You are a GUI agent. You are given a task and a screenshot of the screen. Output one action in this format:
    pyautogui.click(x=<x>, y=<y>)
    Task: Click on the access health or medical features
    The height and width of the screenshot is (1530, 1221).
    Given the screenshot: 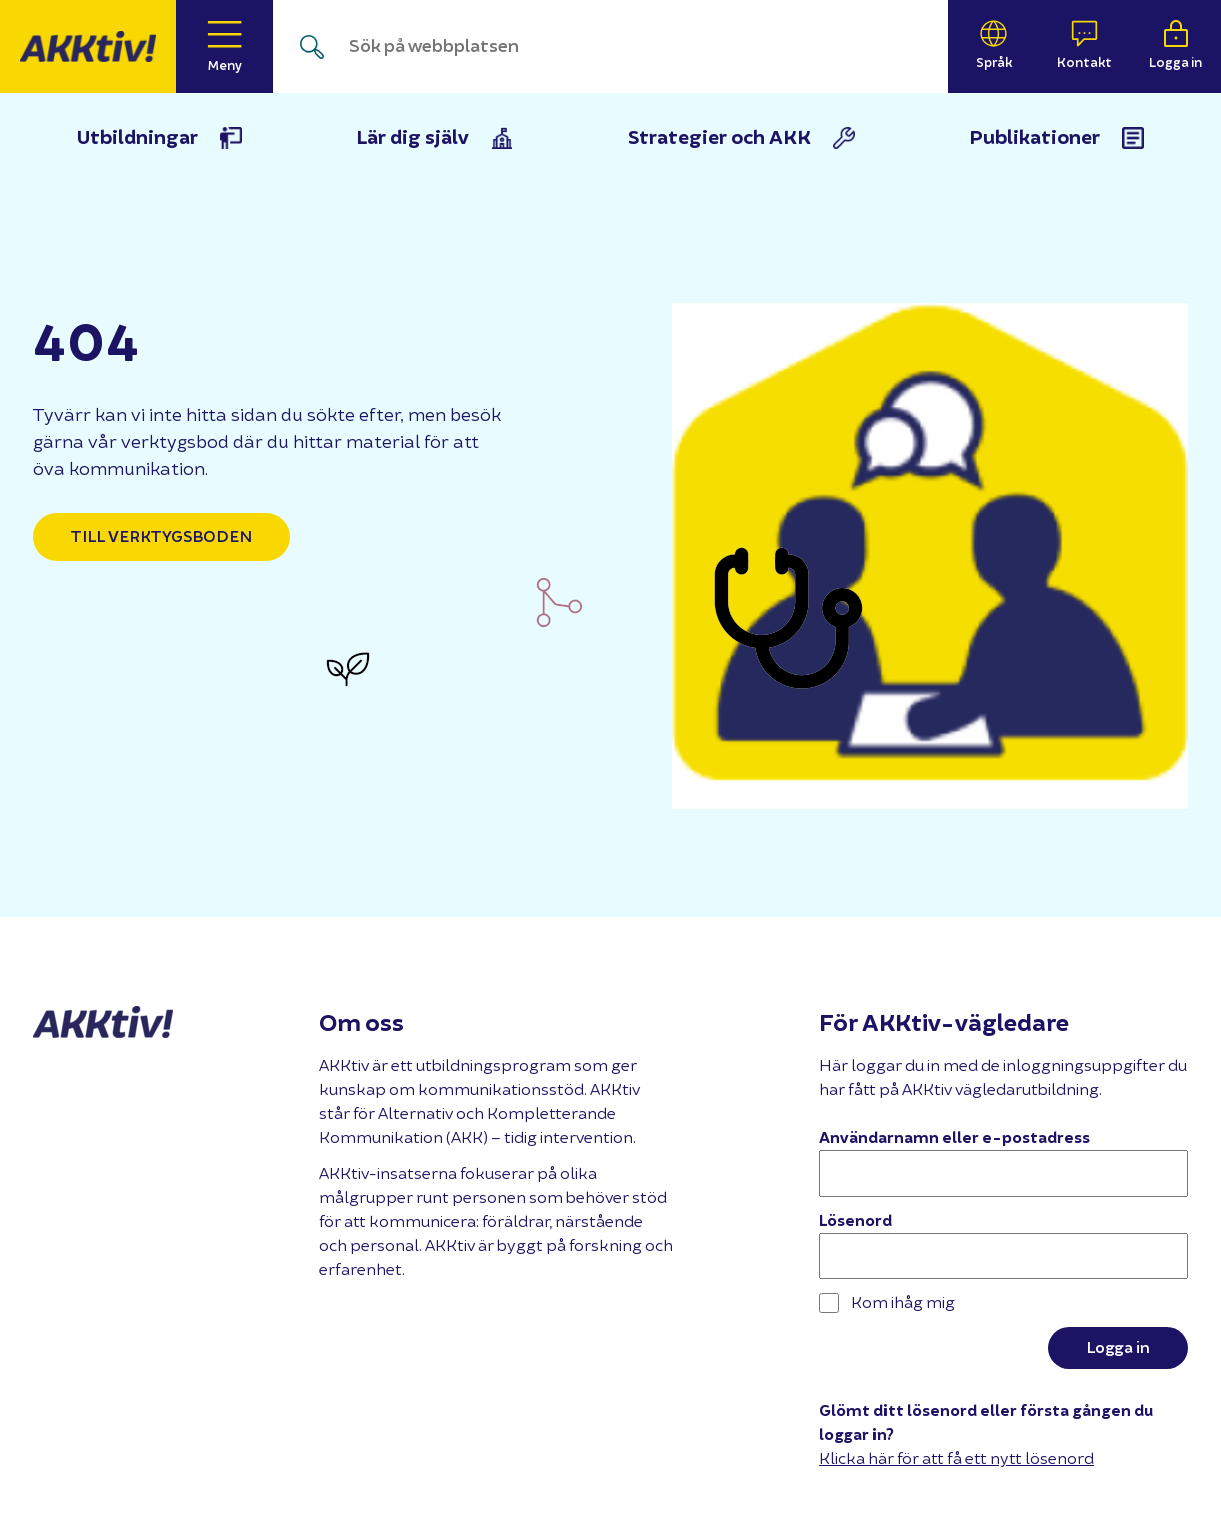 What is the action you would take?
    pyautogui.click(x=788, y=621)
    